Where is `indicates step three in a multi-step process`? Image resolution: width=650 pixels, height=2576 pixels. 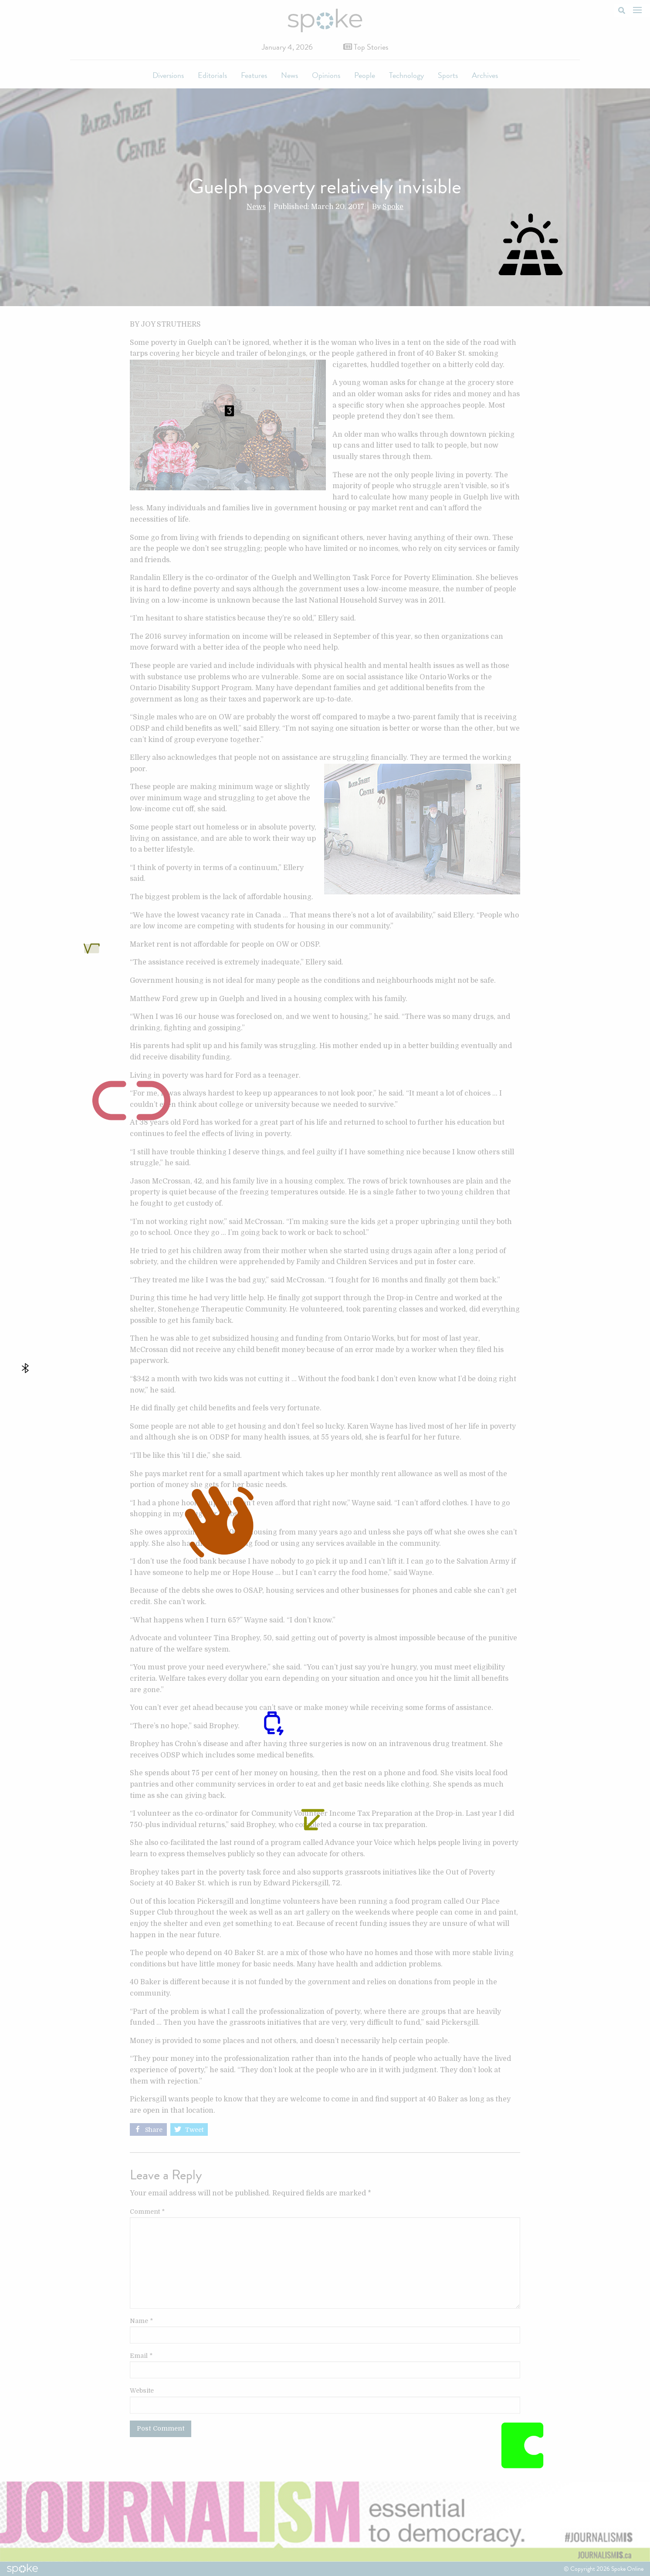 indicates step three in a multi-step process is located at coordinates (229, 411).